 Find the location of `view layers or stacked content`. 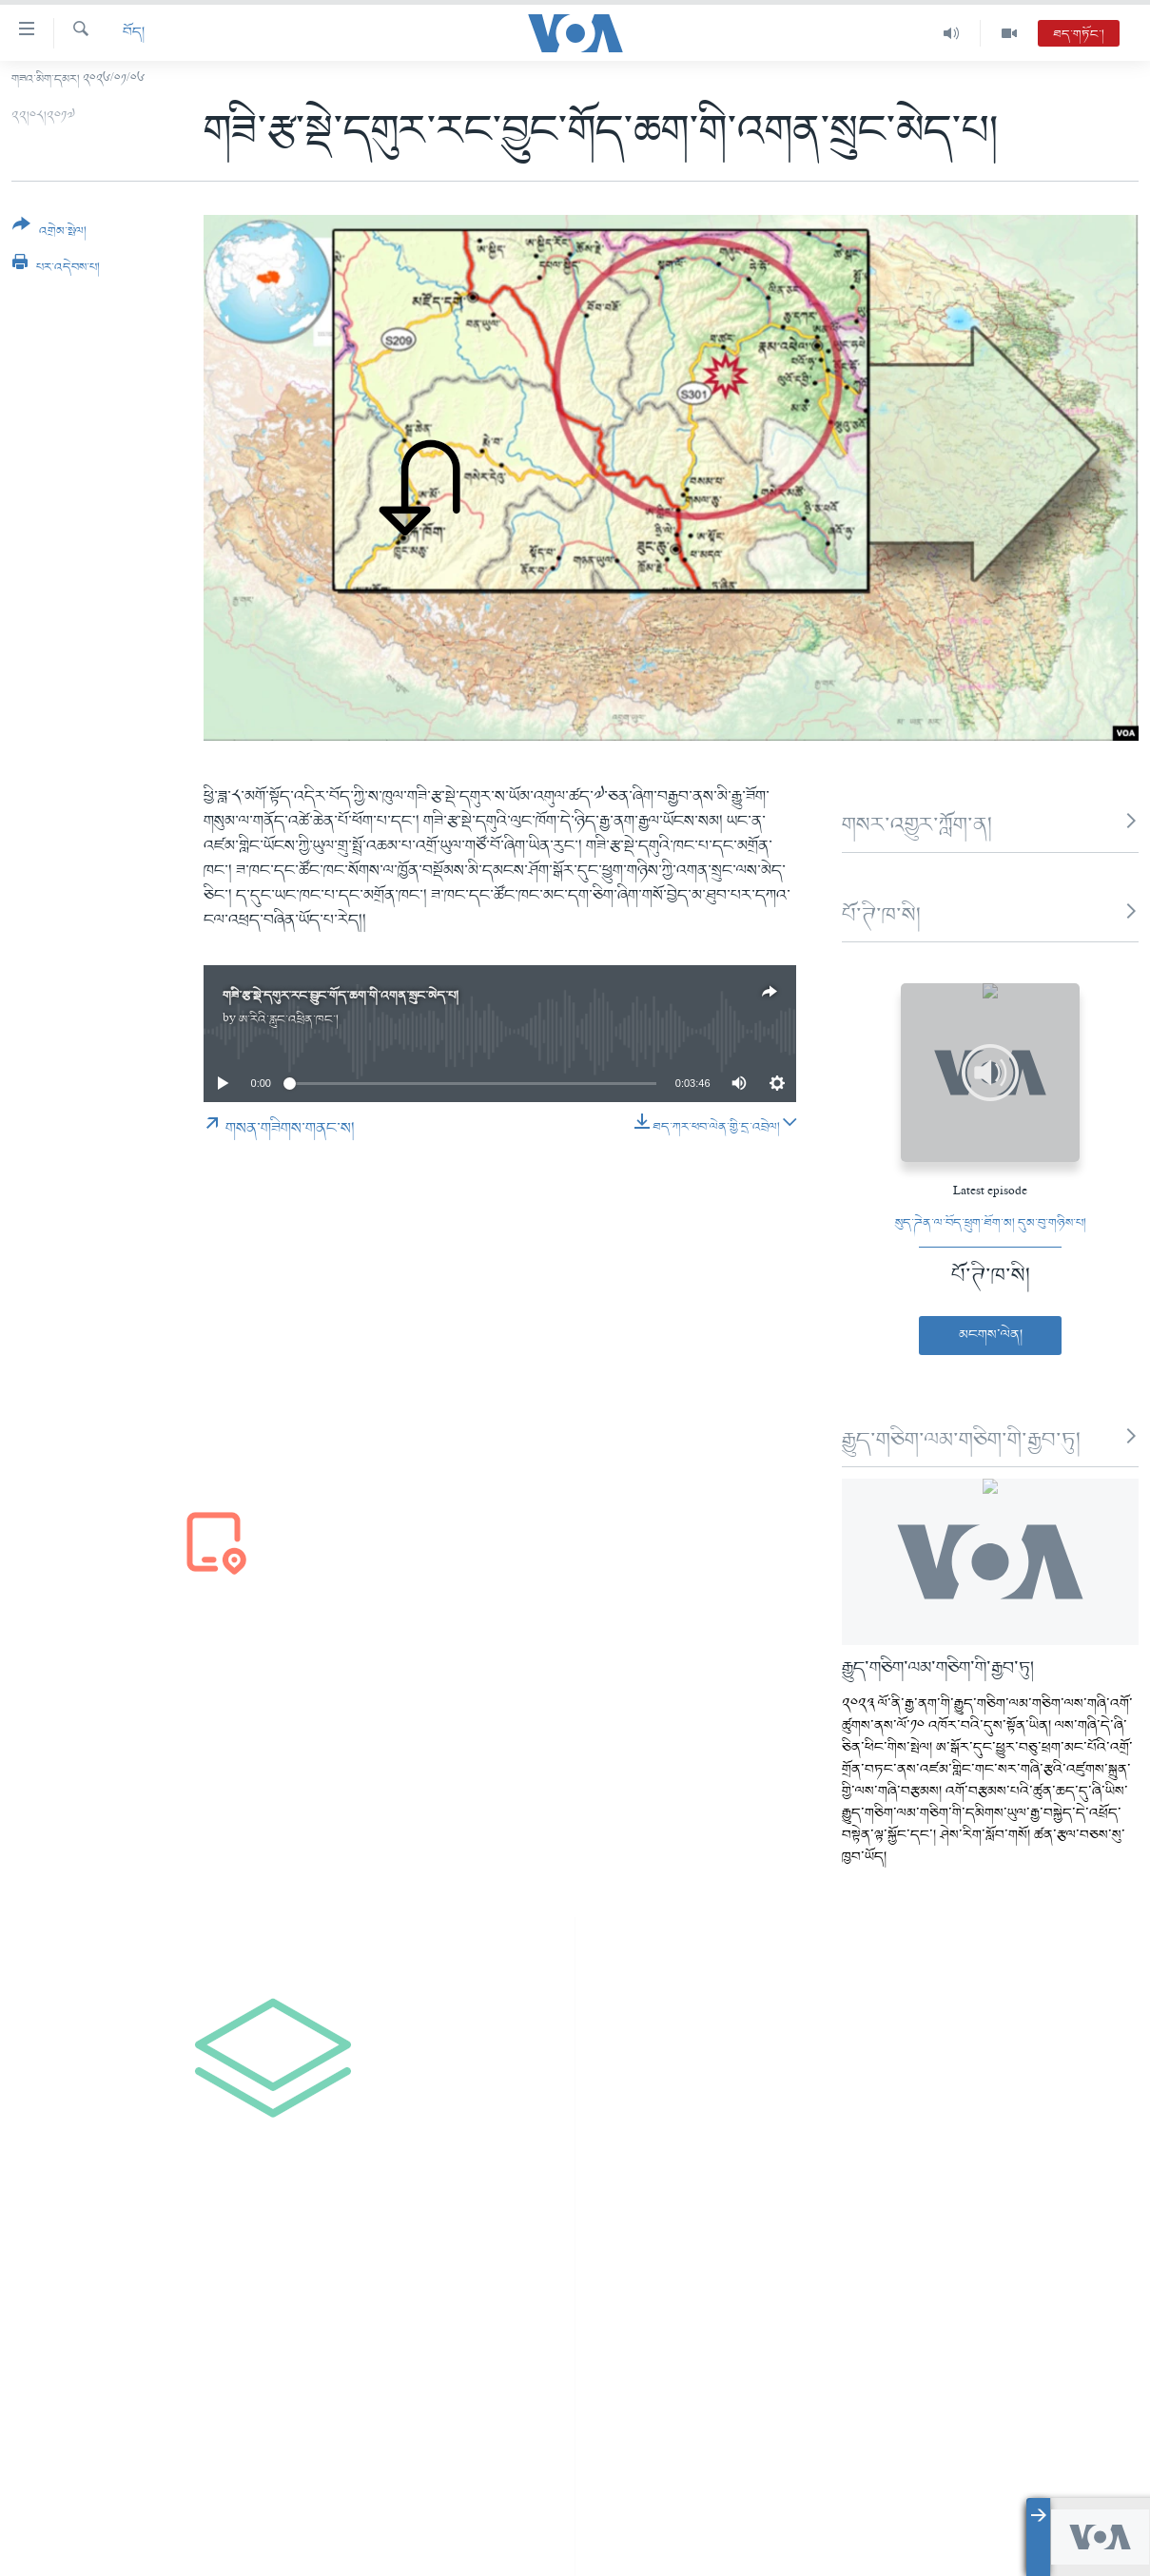

view layers or stacked content is located at coordinates (273, 2061).